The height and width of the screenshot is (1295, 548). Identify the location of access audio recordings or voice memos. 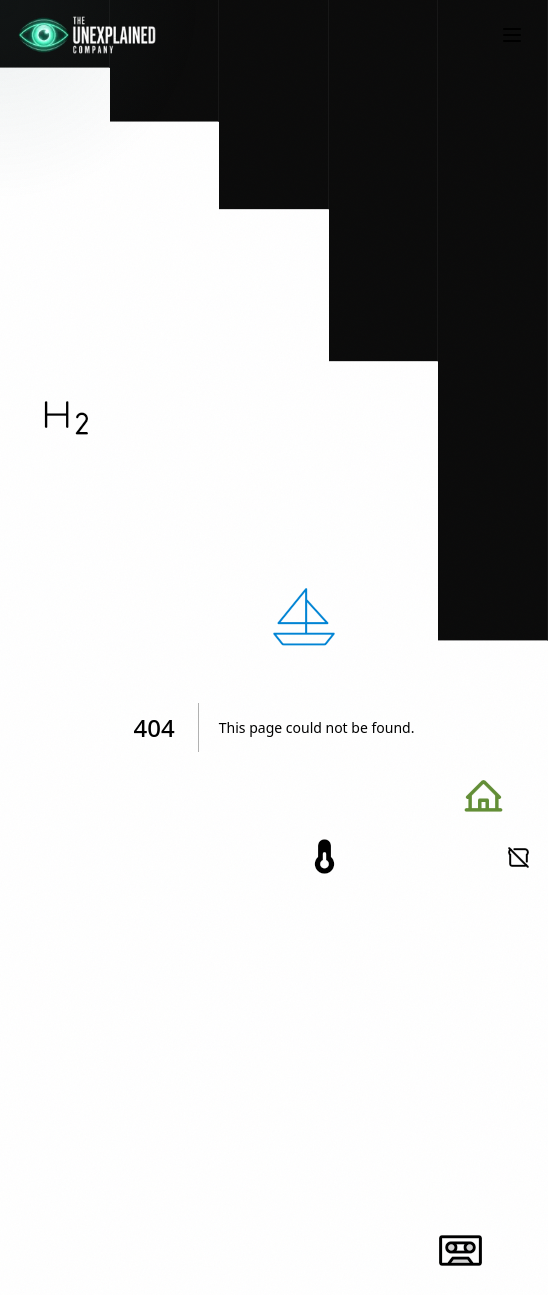
(460, 1250).